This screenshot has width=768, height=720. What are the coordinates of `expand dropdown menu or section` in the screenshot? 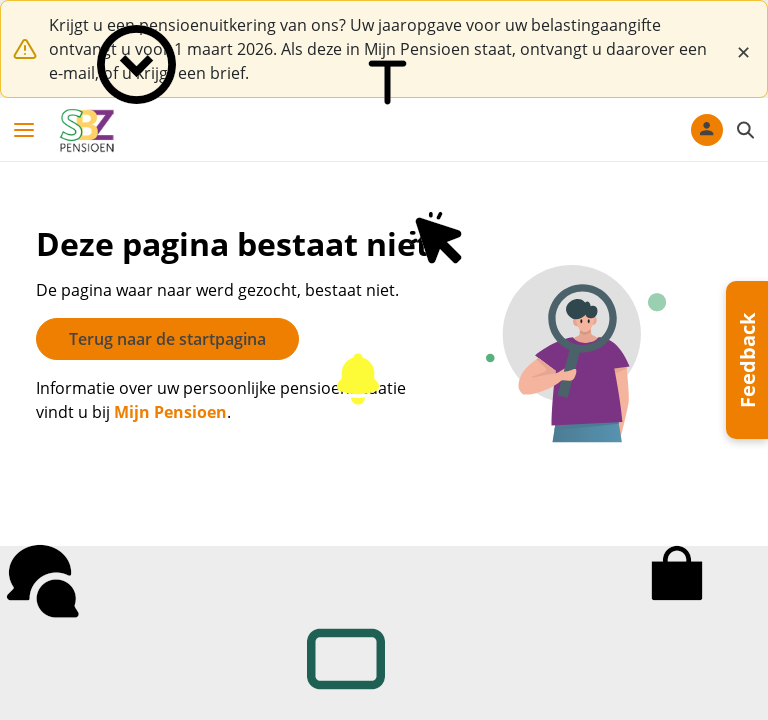 It's located at (136, 64).